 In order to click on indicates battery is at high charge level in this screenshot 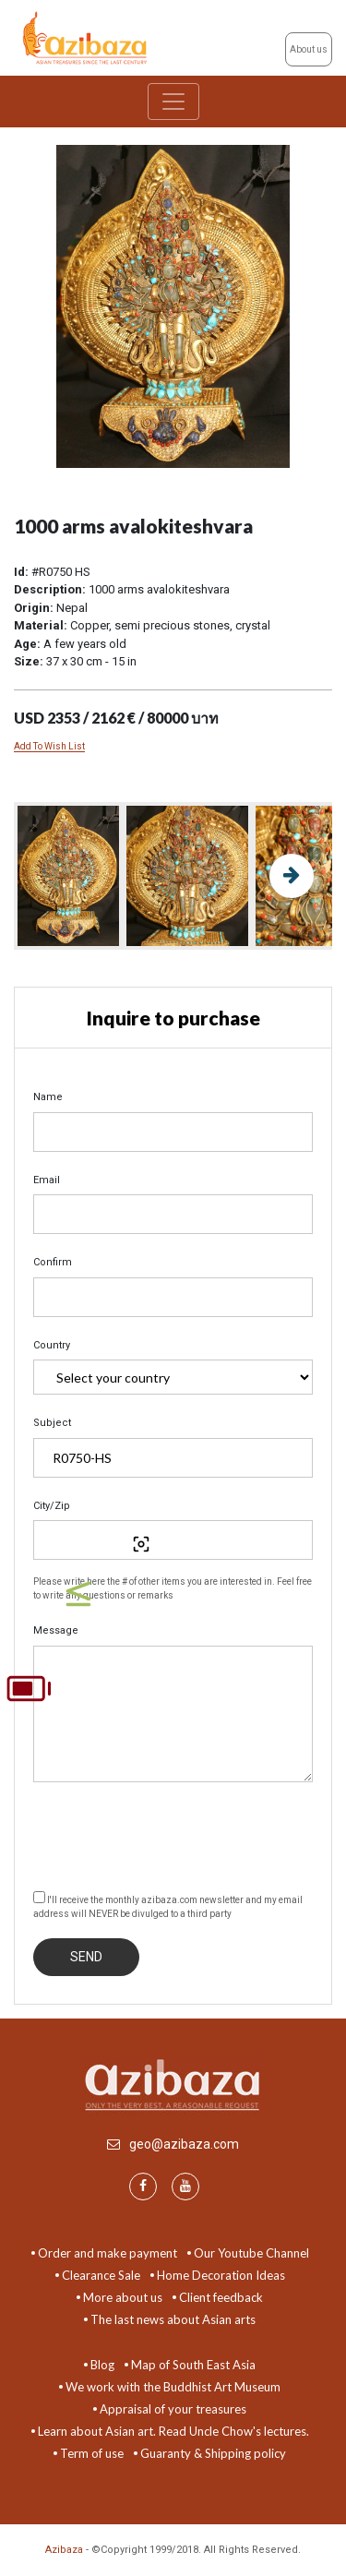, I will do `click(28, 1688)`.